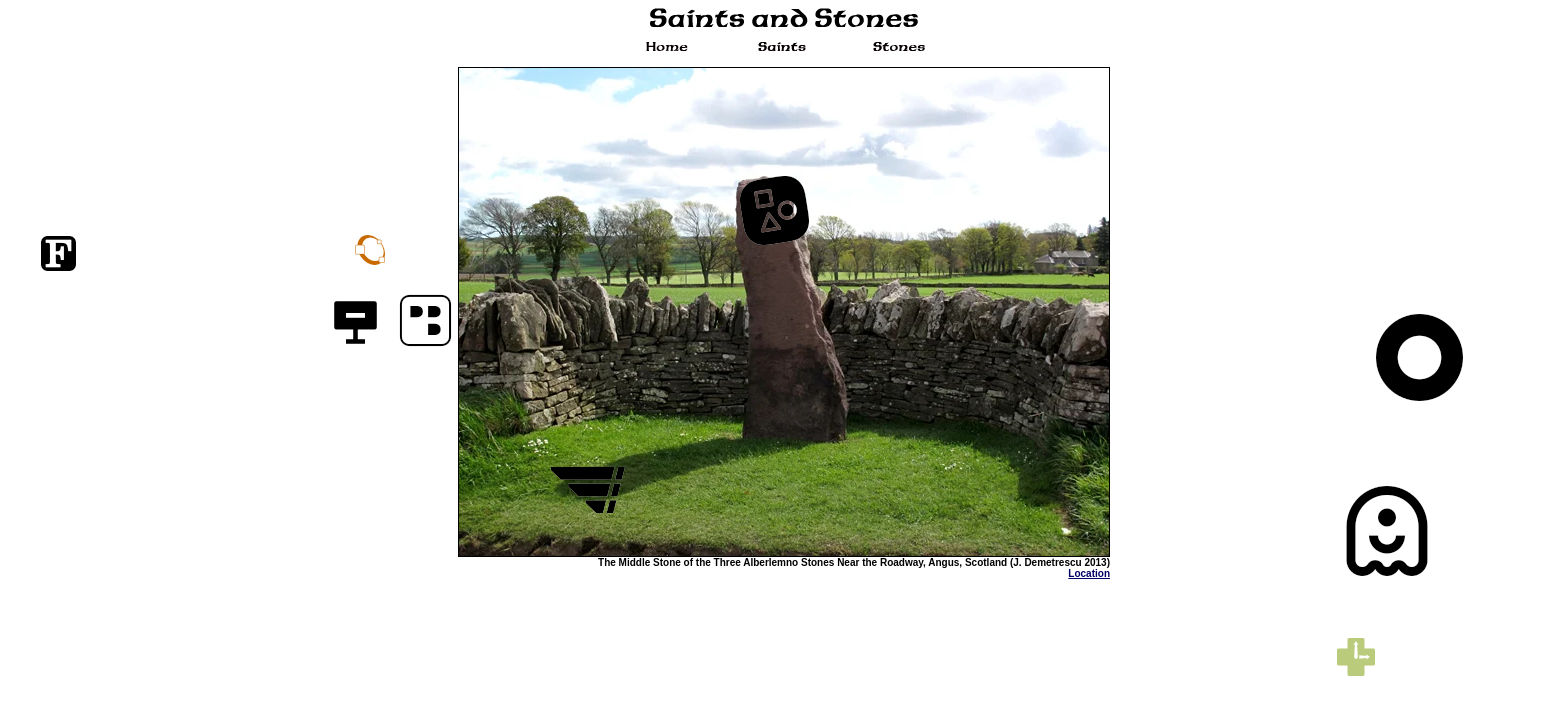  I want to click on open RescueTime app, so click(1356, 657).